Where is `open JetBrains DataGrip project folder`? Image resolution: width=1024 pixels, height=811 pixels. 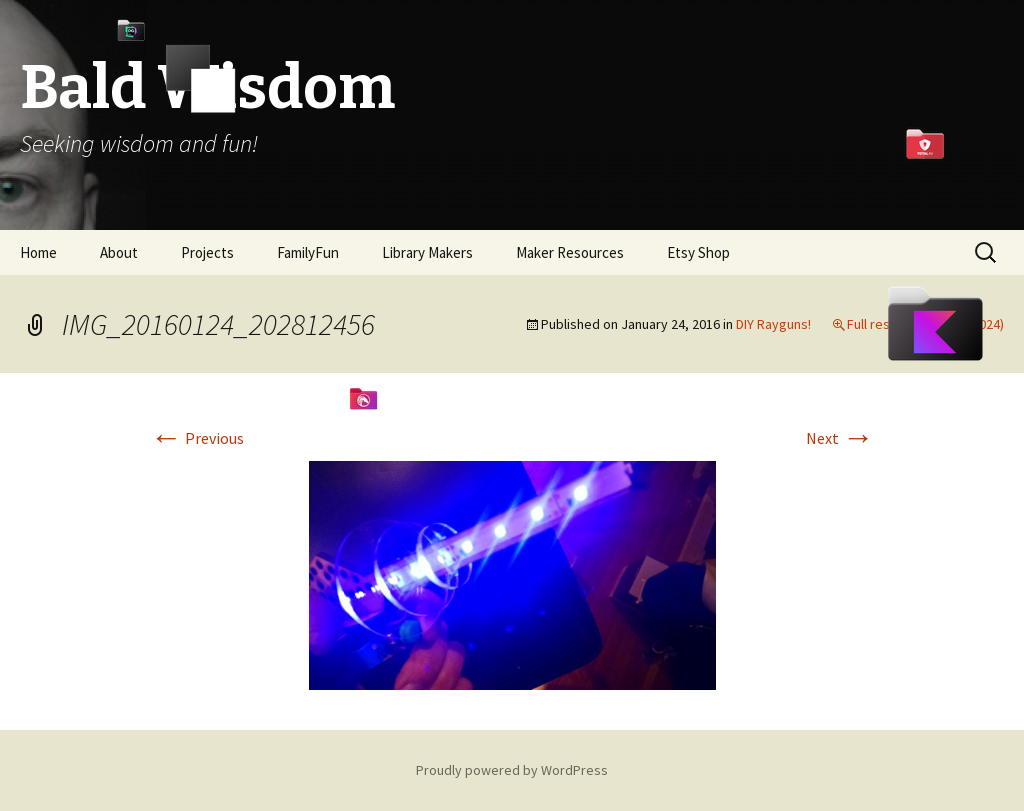 open JetBrains DataGrip project folder is located at coordinates (131, 31).